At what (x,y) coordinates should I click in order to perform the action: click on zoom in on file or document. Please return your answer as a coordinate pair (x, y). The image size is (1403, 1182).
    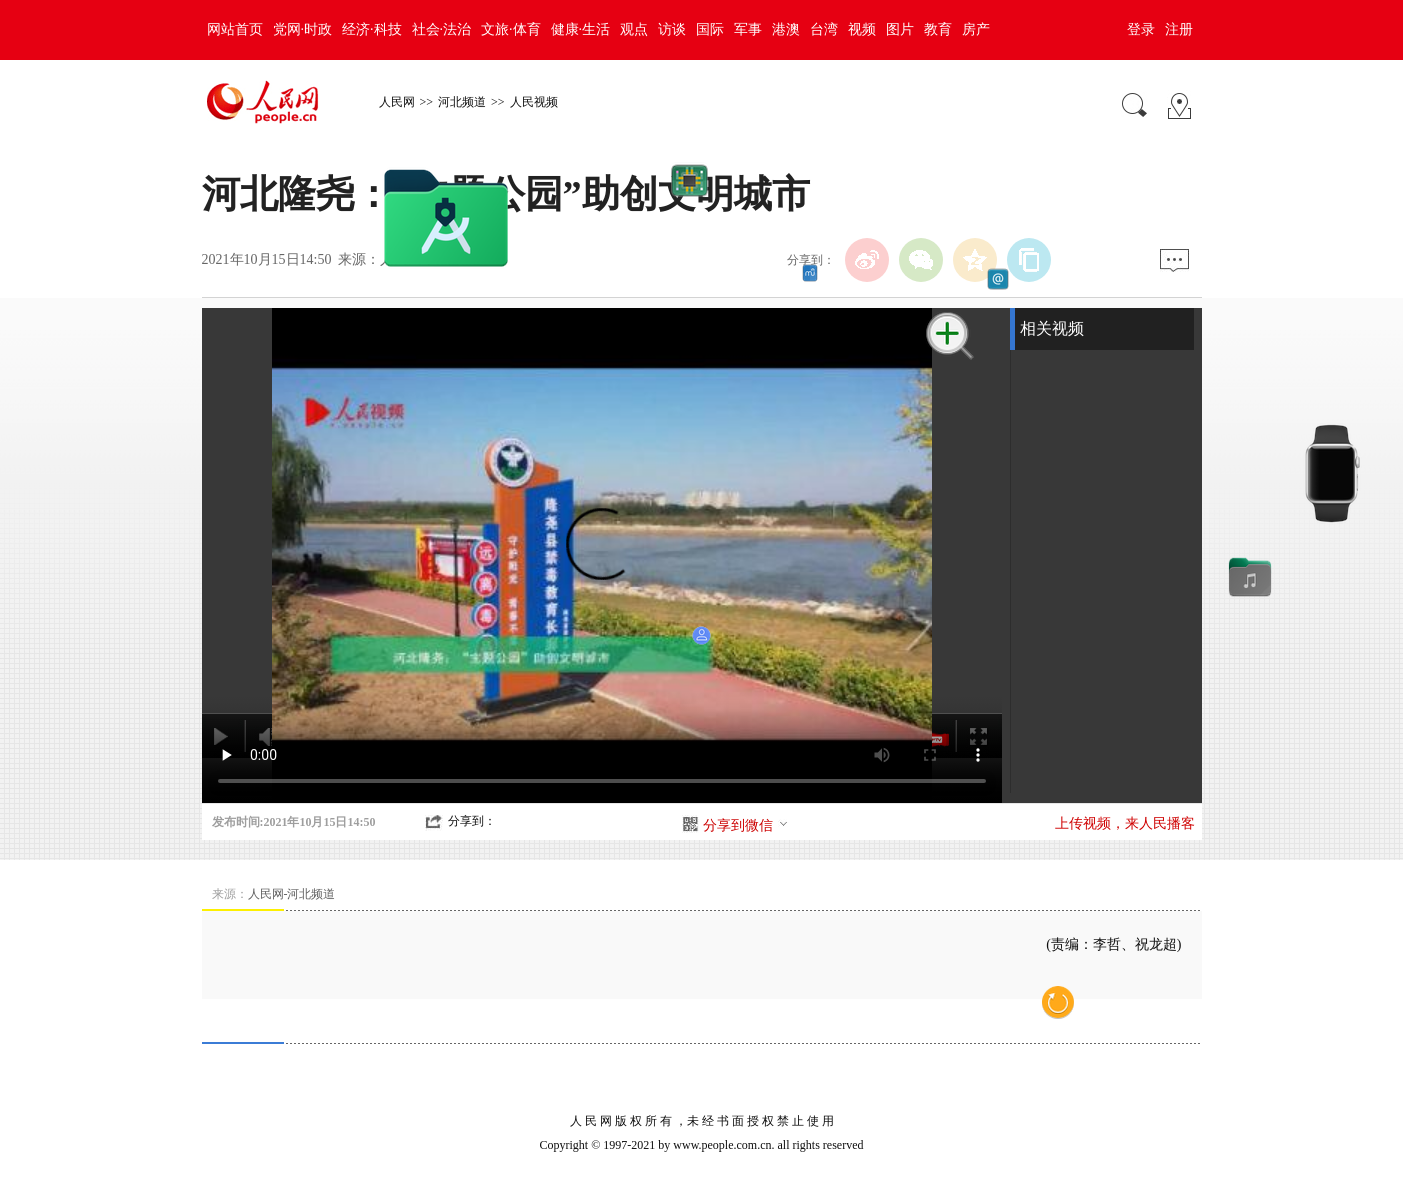
    Looking at the image, I should click on (950, 336).